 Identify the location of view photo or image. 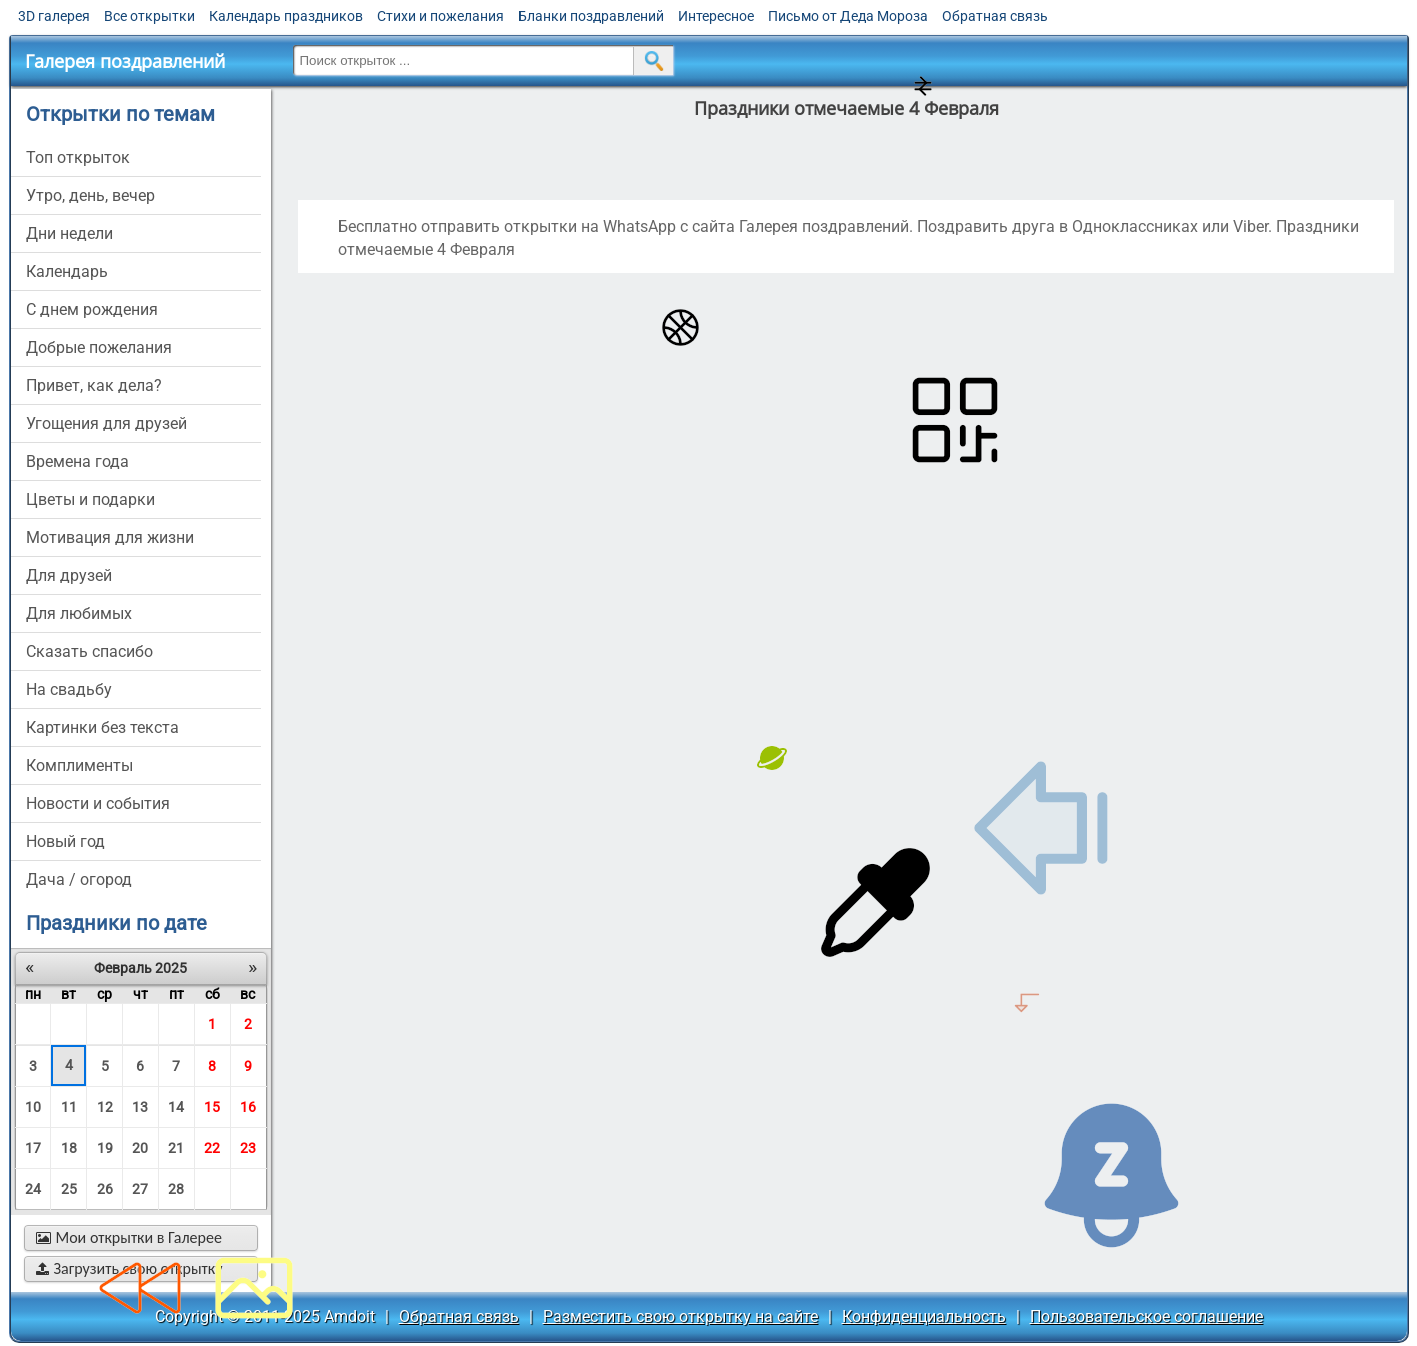
(254, 1288).